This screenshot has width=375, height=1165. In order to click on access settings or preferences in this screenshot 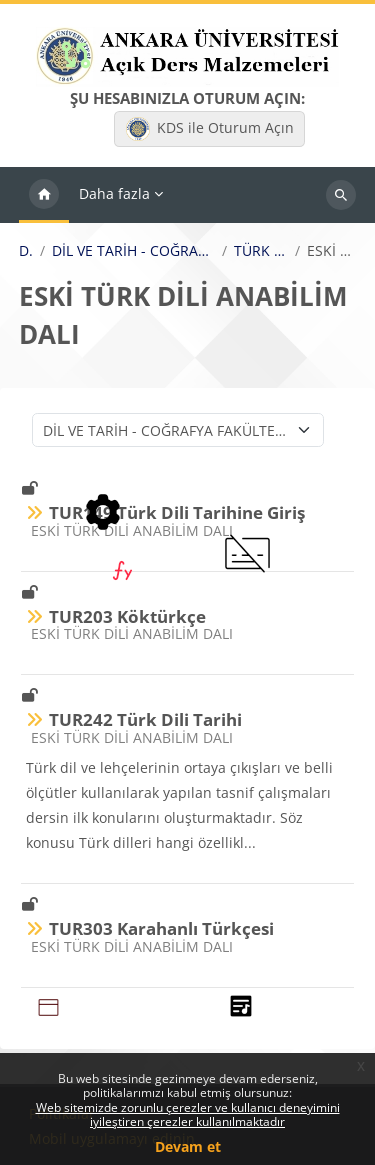, I will do `click(103, 512)`.